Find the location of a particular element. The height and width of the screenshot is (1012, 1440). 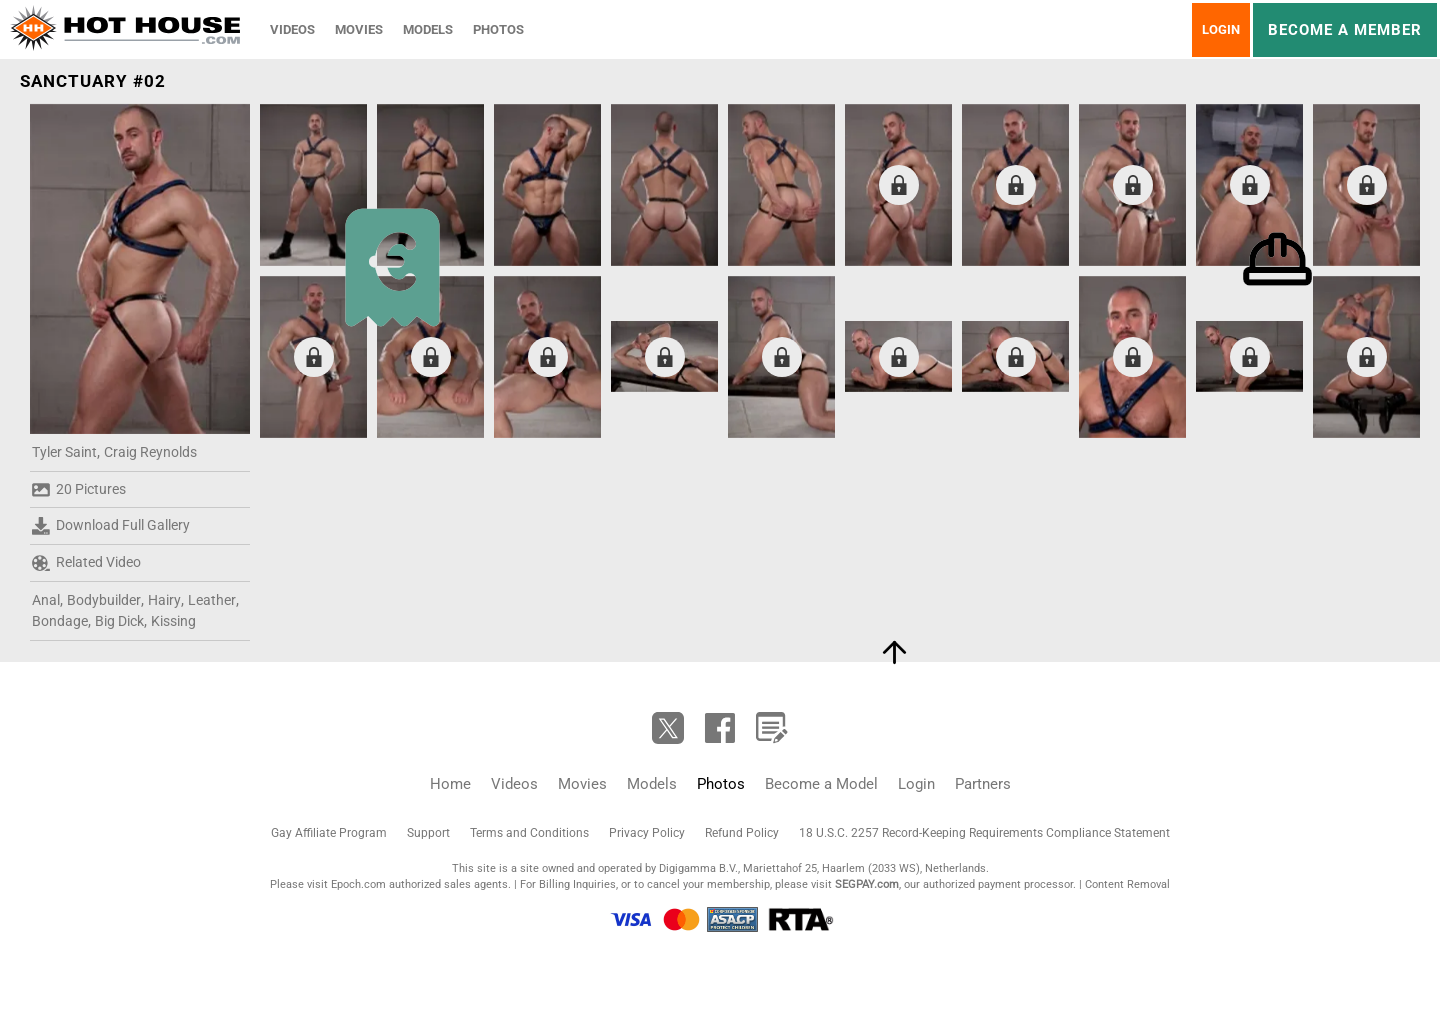

view euro payment receipt is located at coordinates (392, 267).